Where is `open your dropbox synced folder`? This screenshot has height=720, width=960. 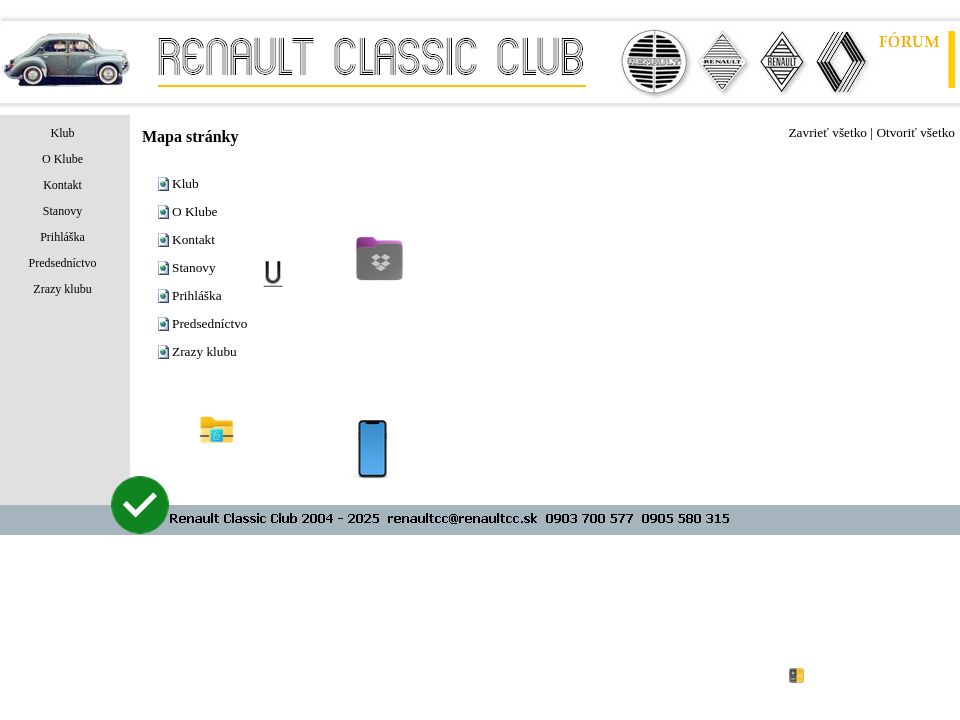
open your dropbox synced folder is located at coordinates (379, 258).